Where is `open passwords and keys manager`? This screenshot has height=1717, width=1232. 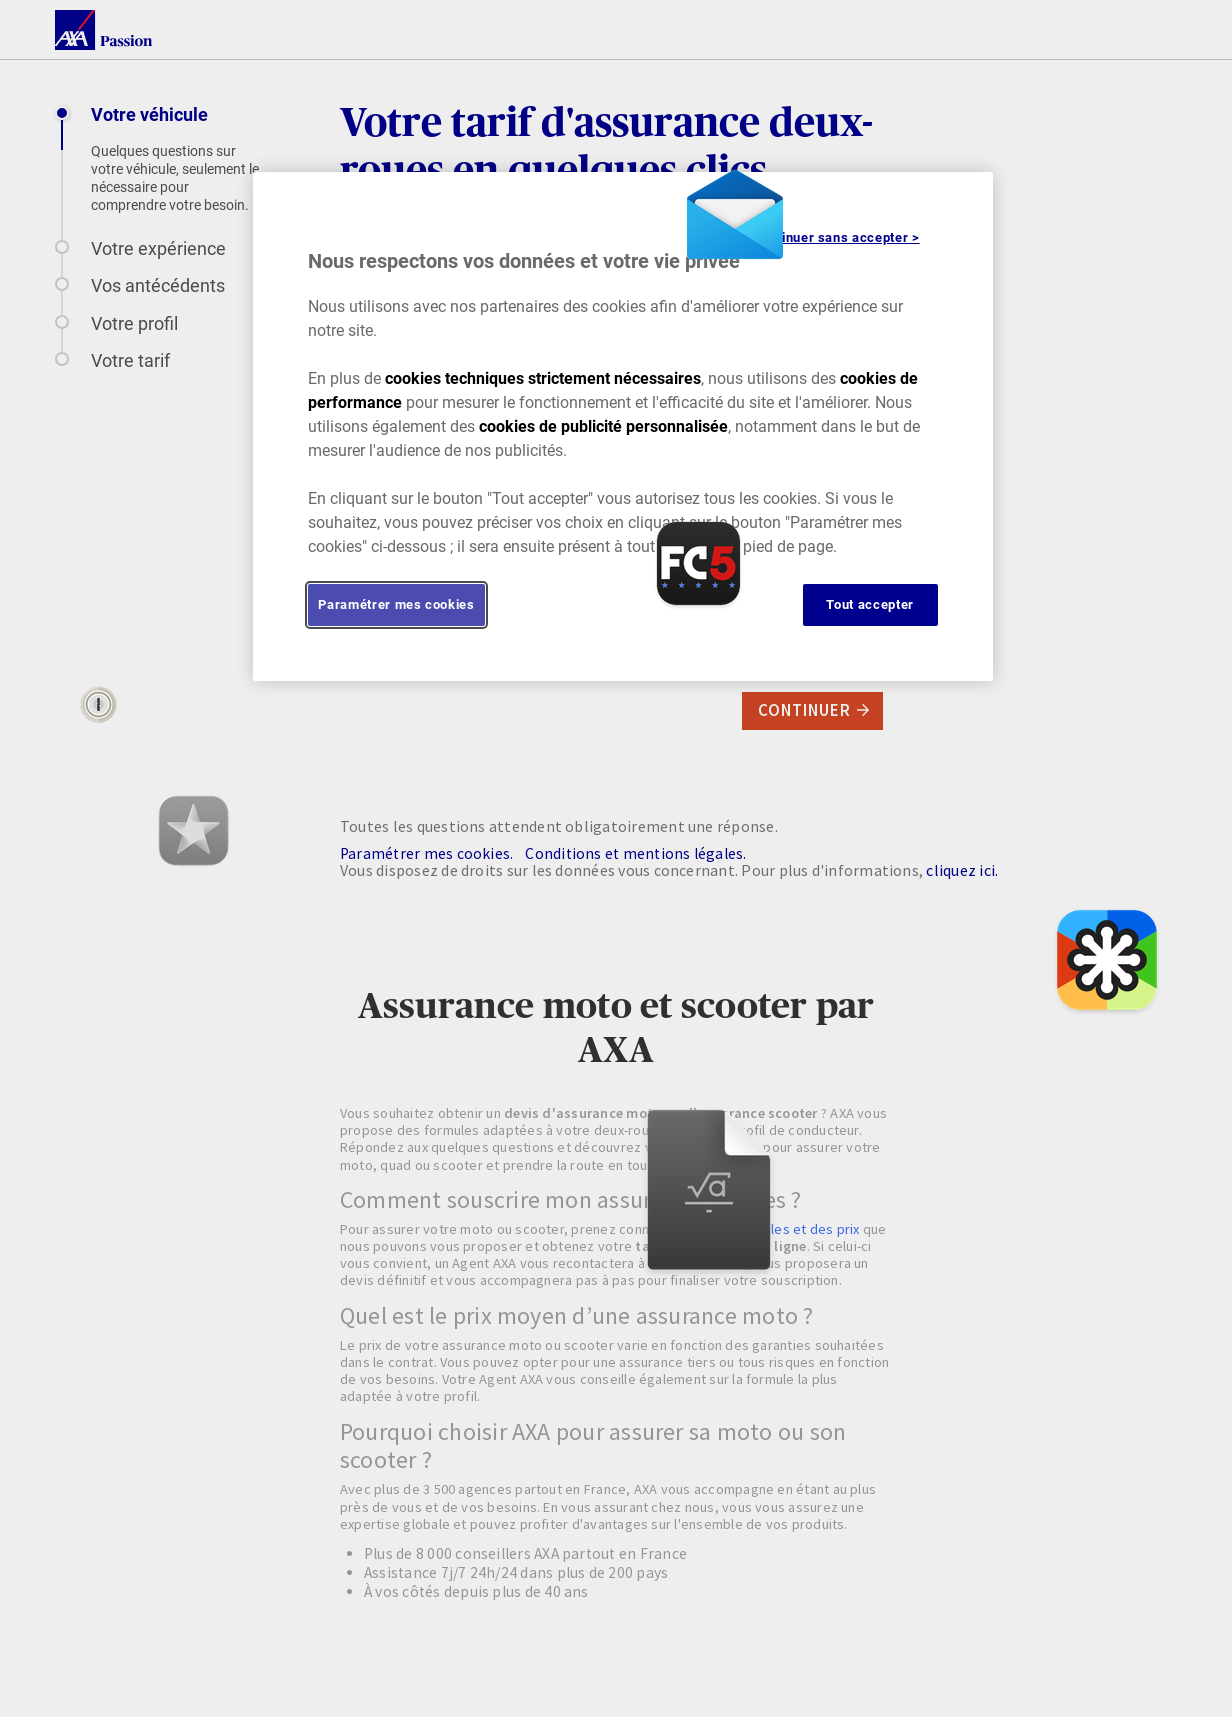
open passwords and keys manager is located at coordinates (98, 704).